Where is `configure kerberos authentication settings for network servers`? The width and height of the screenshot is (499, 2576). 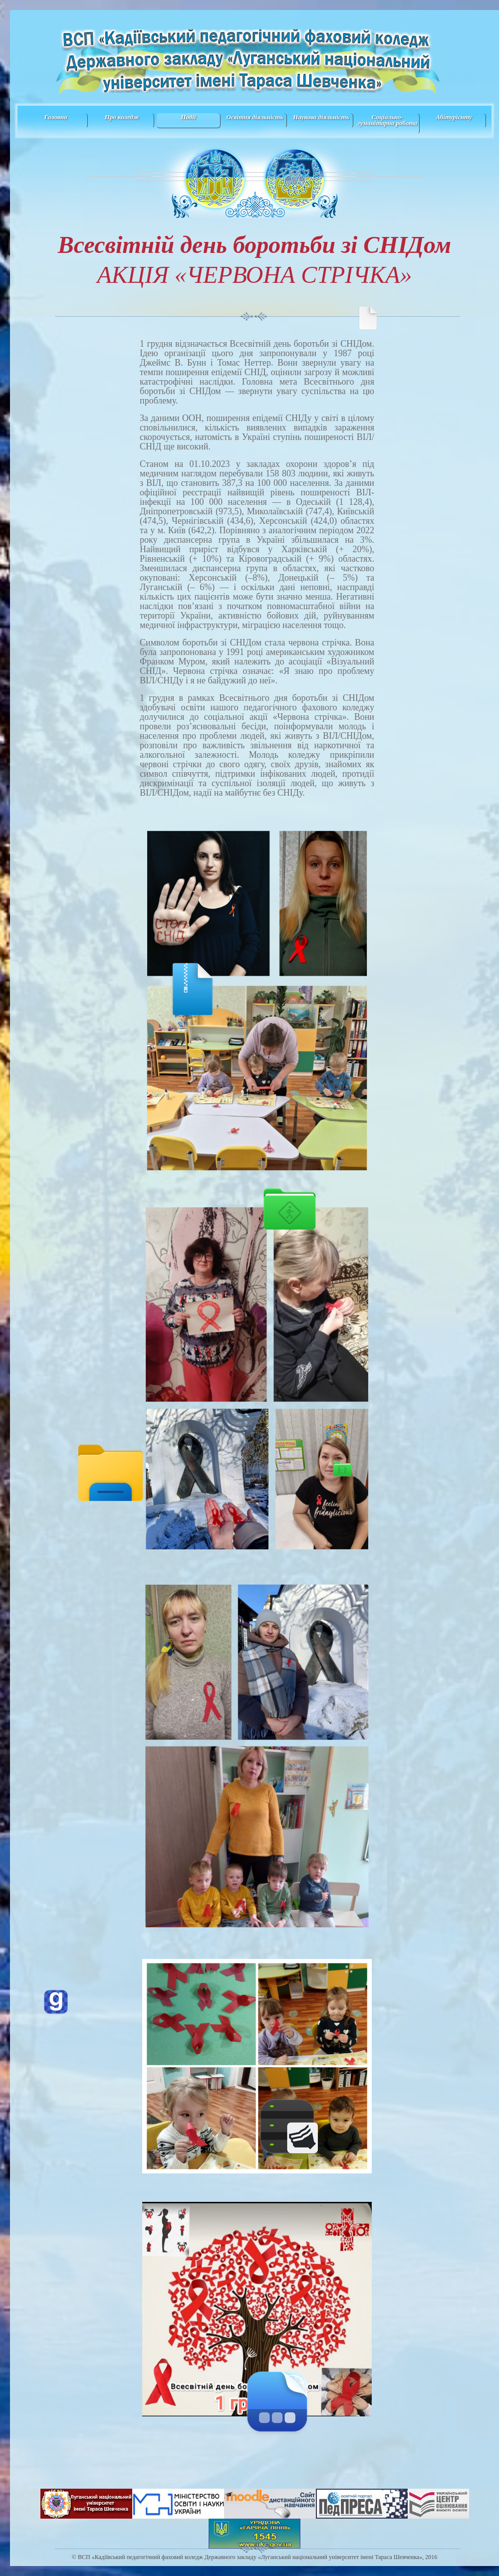
configure kerberos authentication settings for network servers is located at coordinates (287, 2127).